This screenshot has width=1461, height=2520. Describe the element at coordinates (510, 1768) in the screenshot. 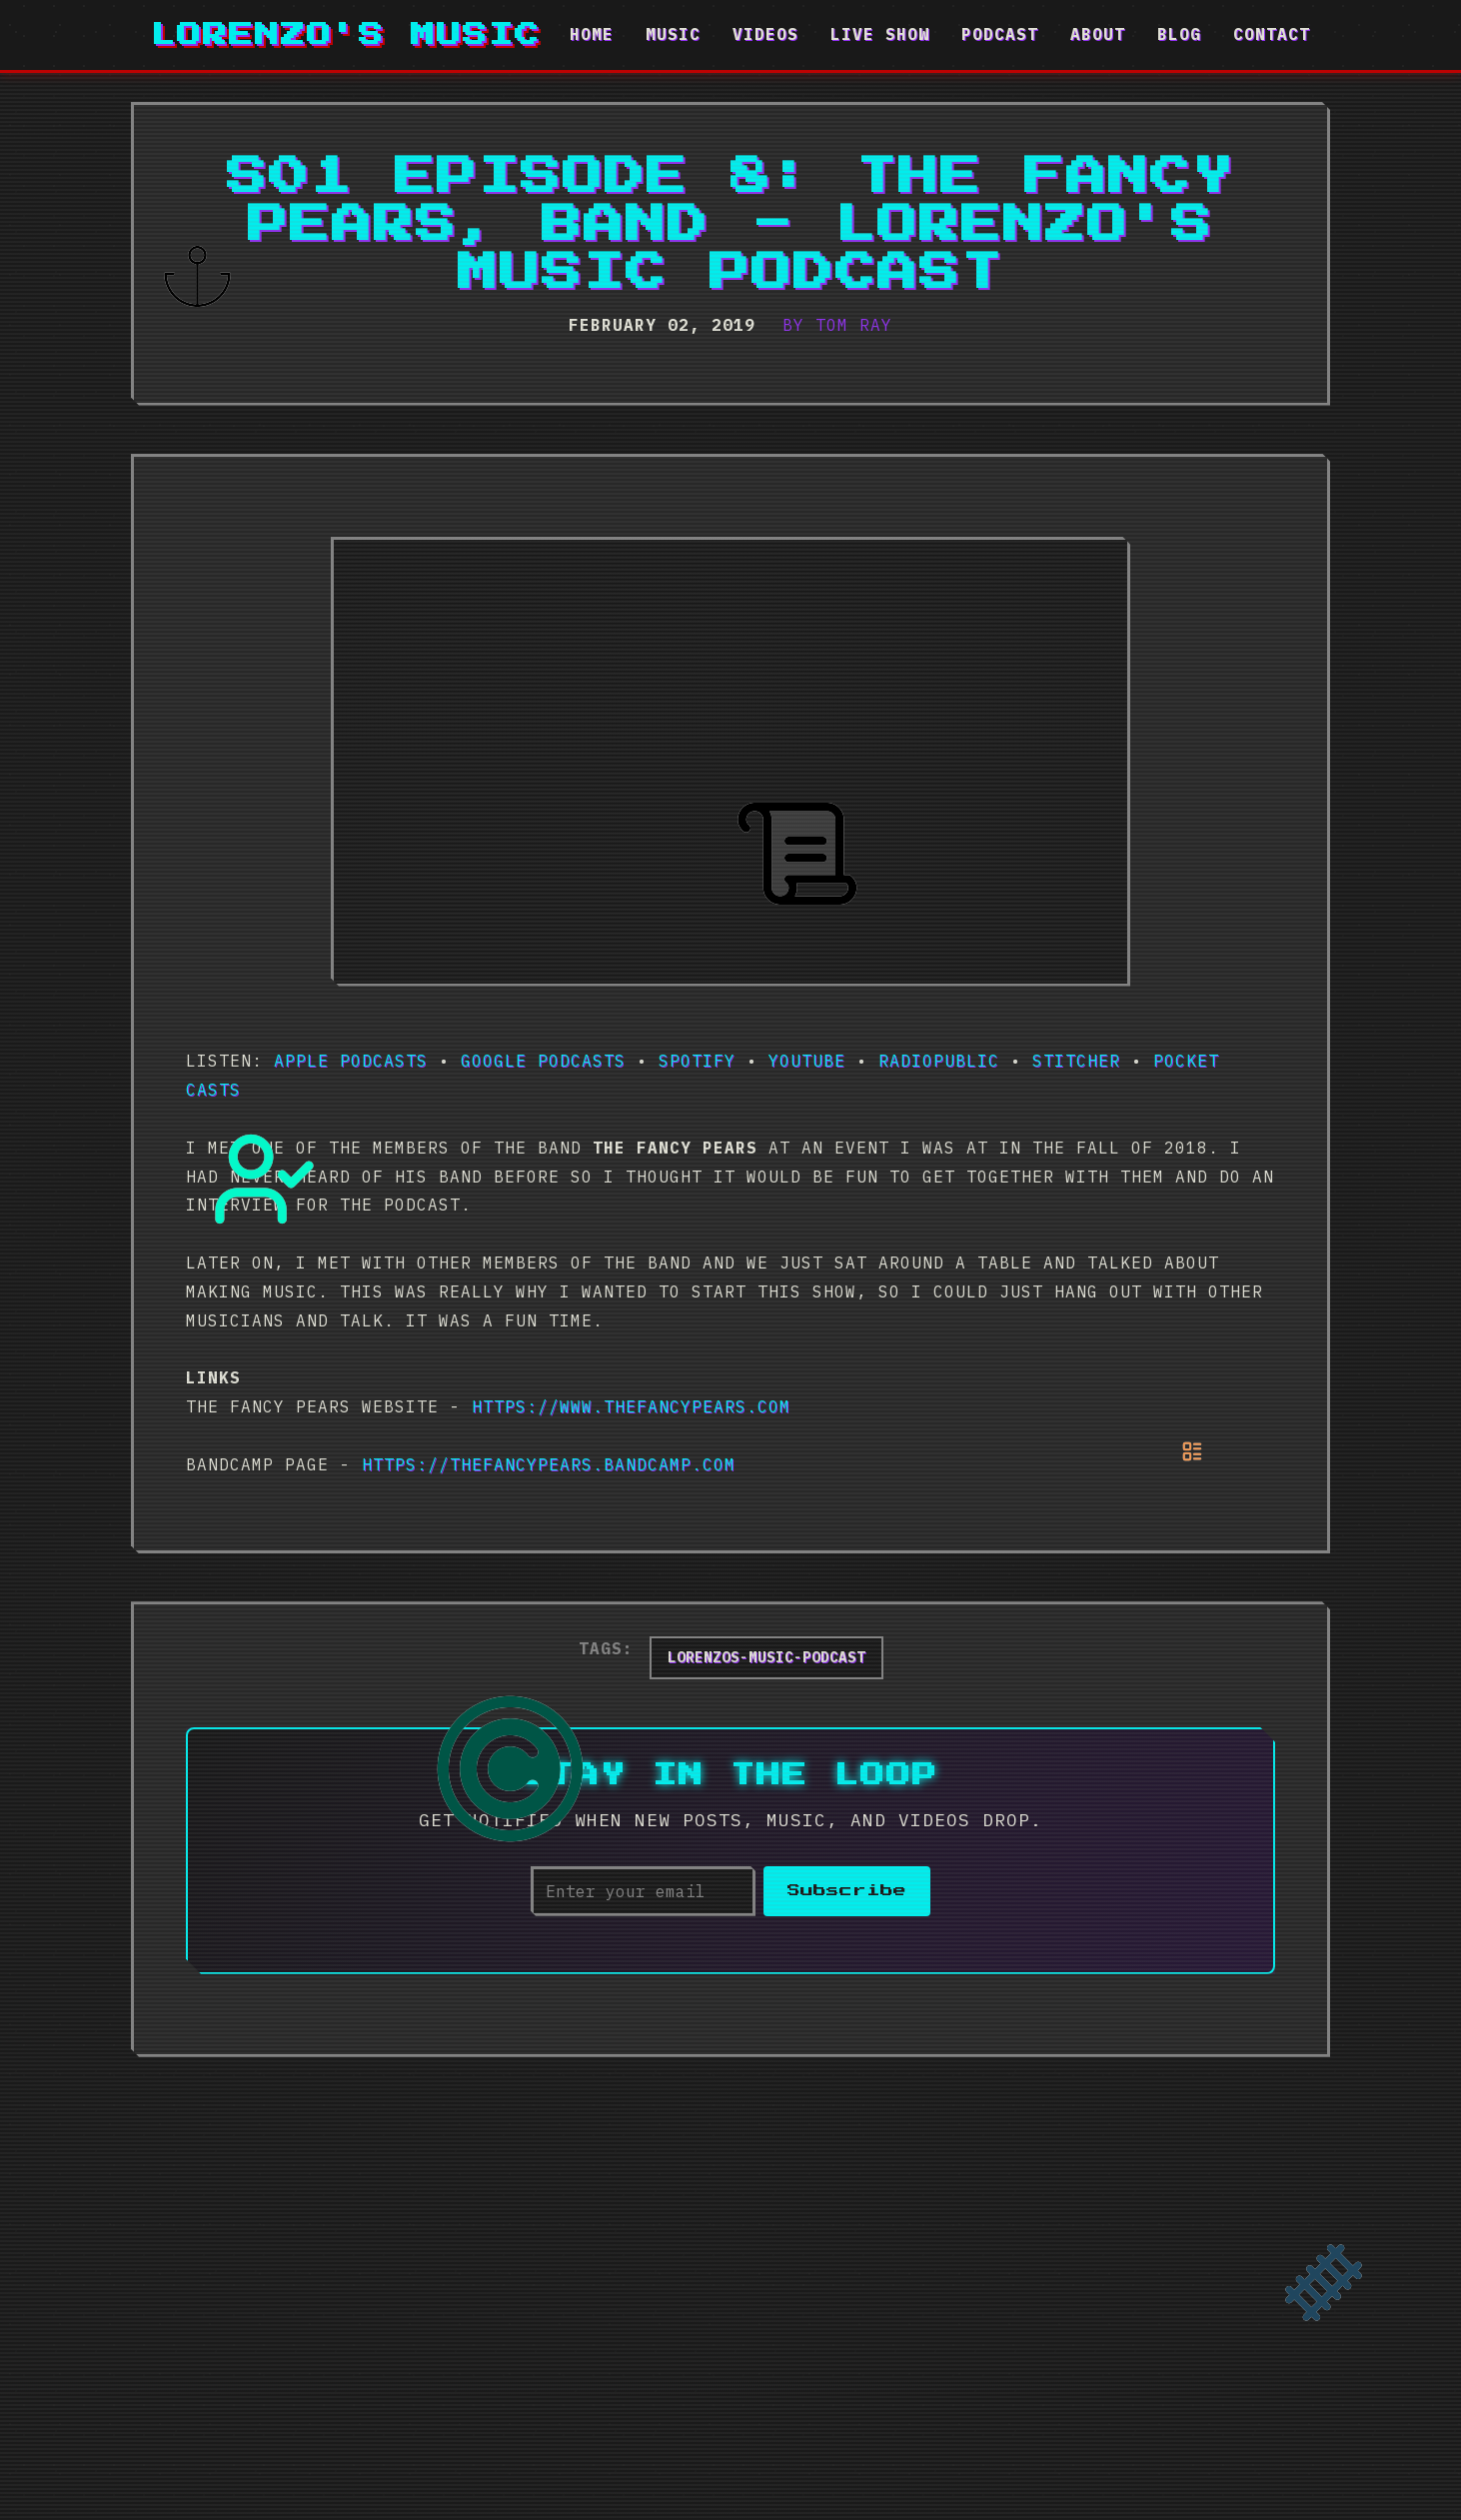

I see `indicates copyrighted content` at that location.